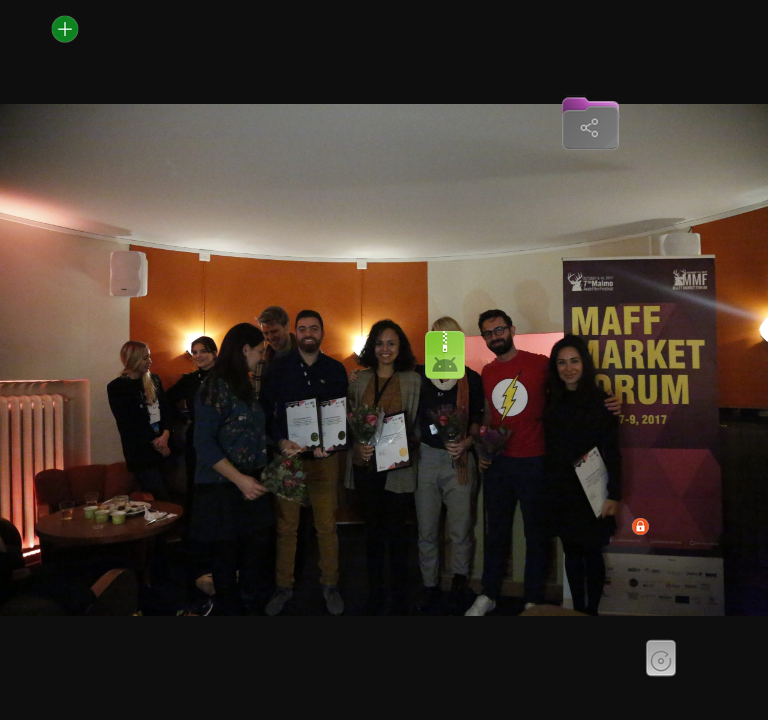  I want to click on android app package file (APK) ready for installation, so click(445, 355).